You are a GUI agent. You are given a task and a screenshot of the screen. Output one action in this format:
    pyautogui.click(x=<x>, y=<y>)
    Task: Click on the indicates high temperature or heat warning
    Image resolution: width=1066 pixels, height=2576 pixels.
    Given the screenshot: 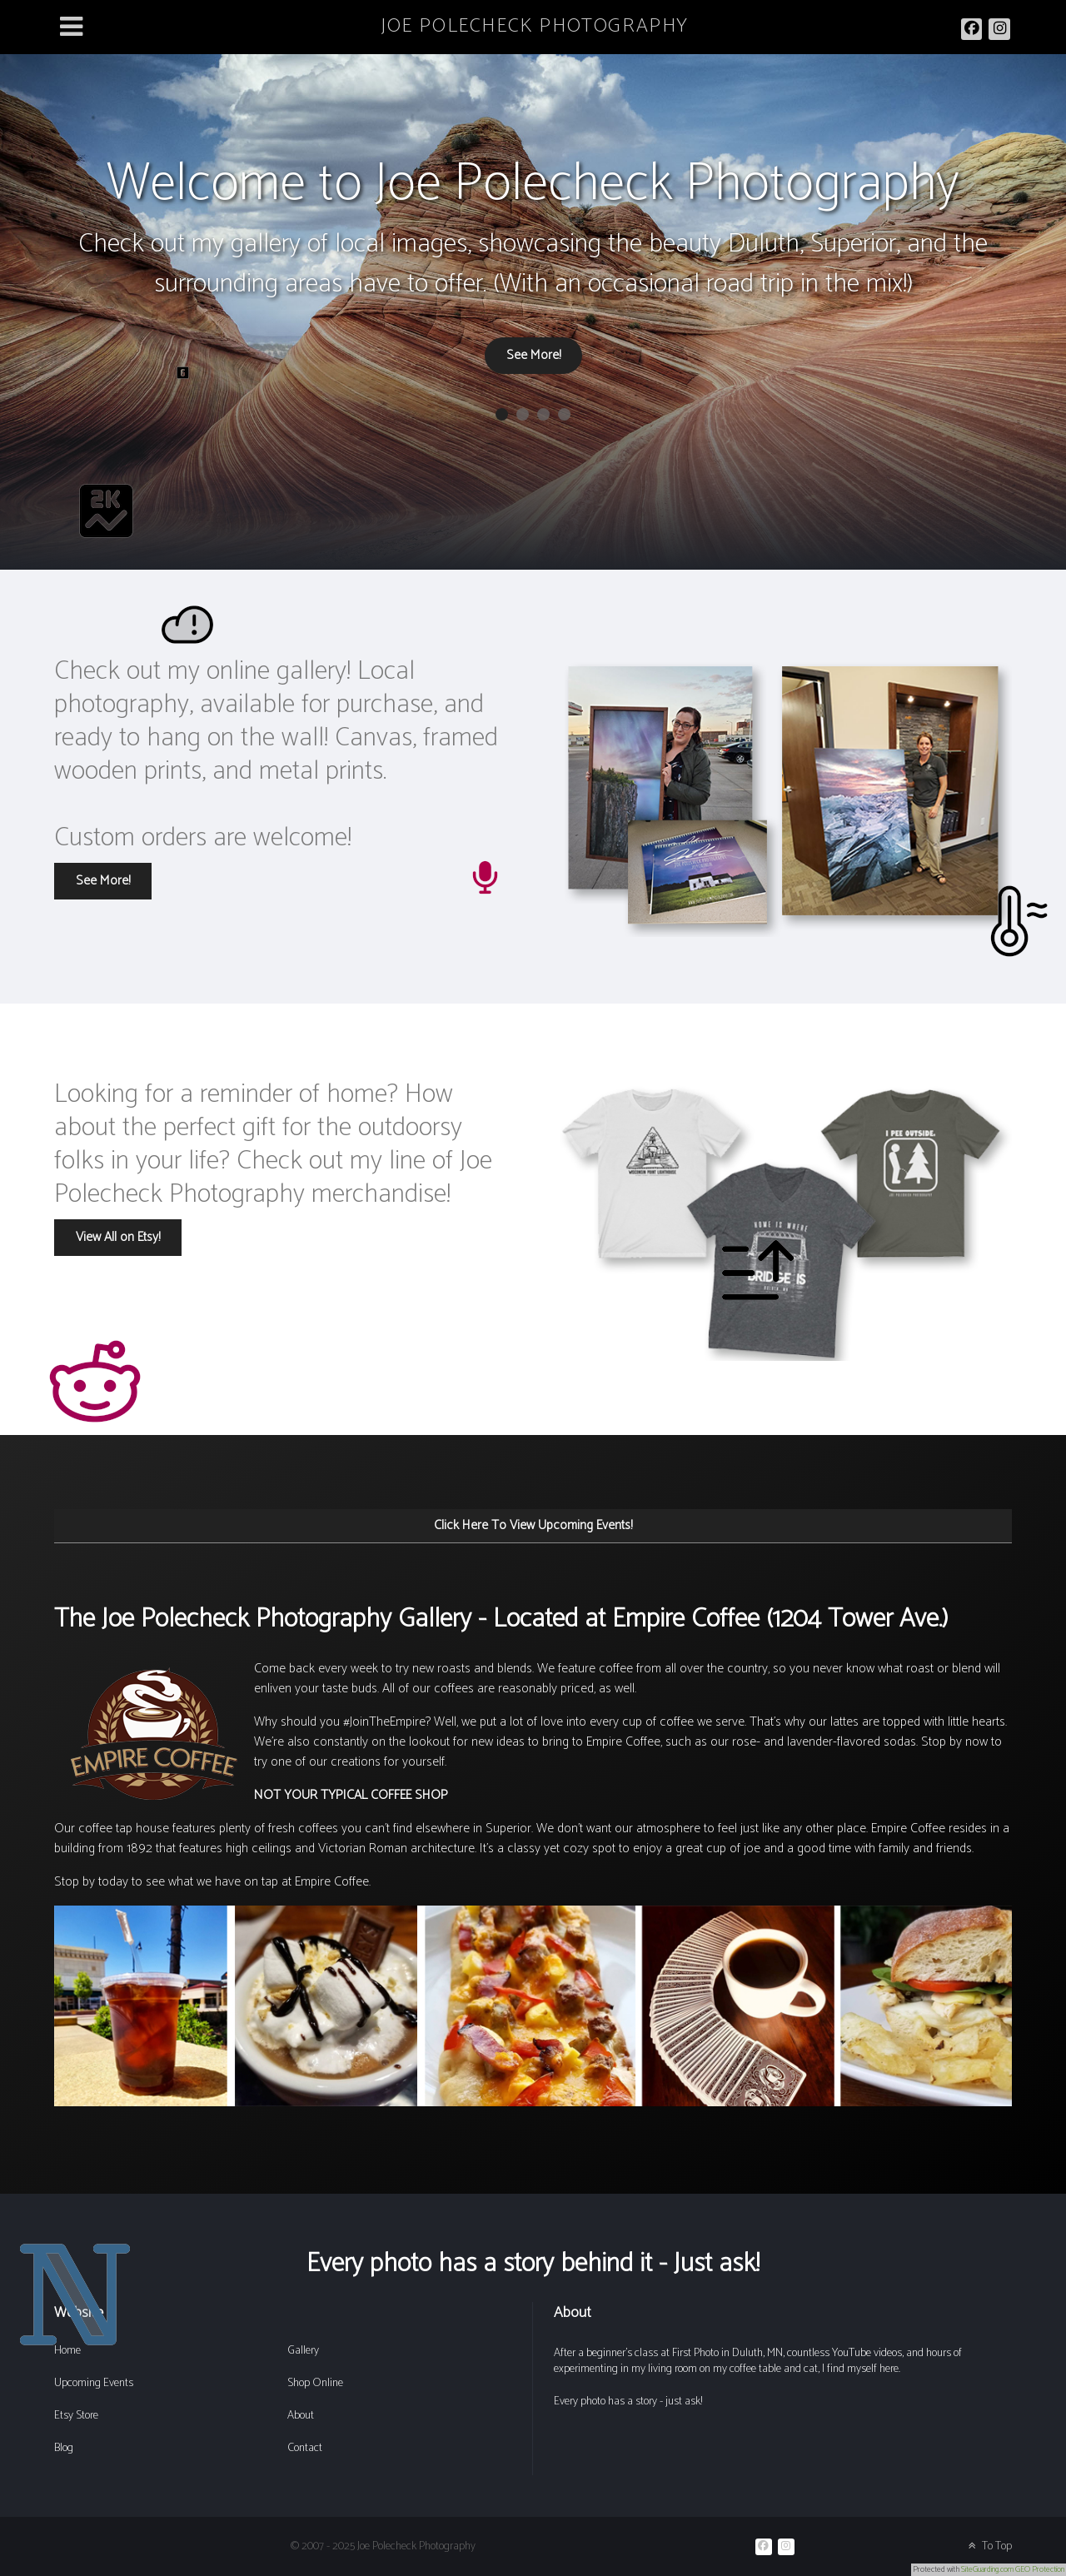 What is the action you would take?
    pyautogui.click(x=1012, y=921)
    